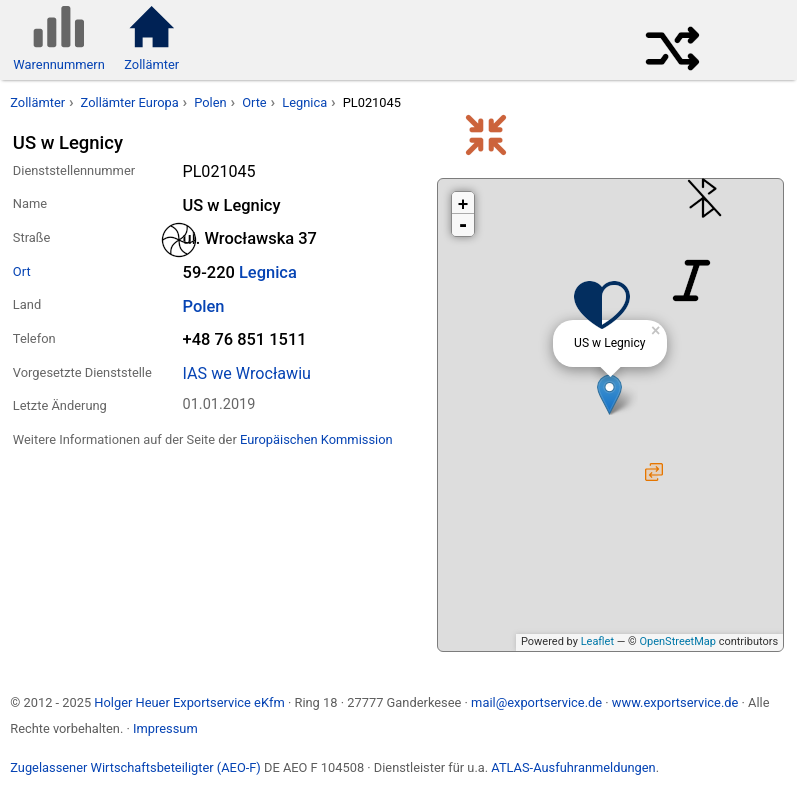  What do you see at coordinates (671, 48) in the screenshot?
I see `shuffle or randomize playlist order` at bounding box center [671, 48].